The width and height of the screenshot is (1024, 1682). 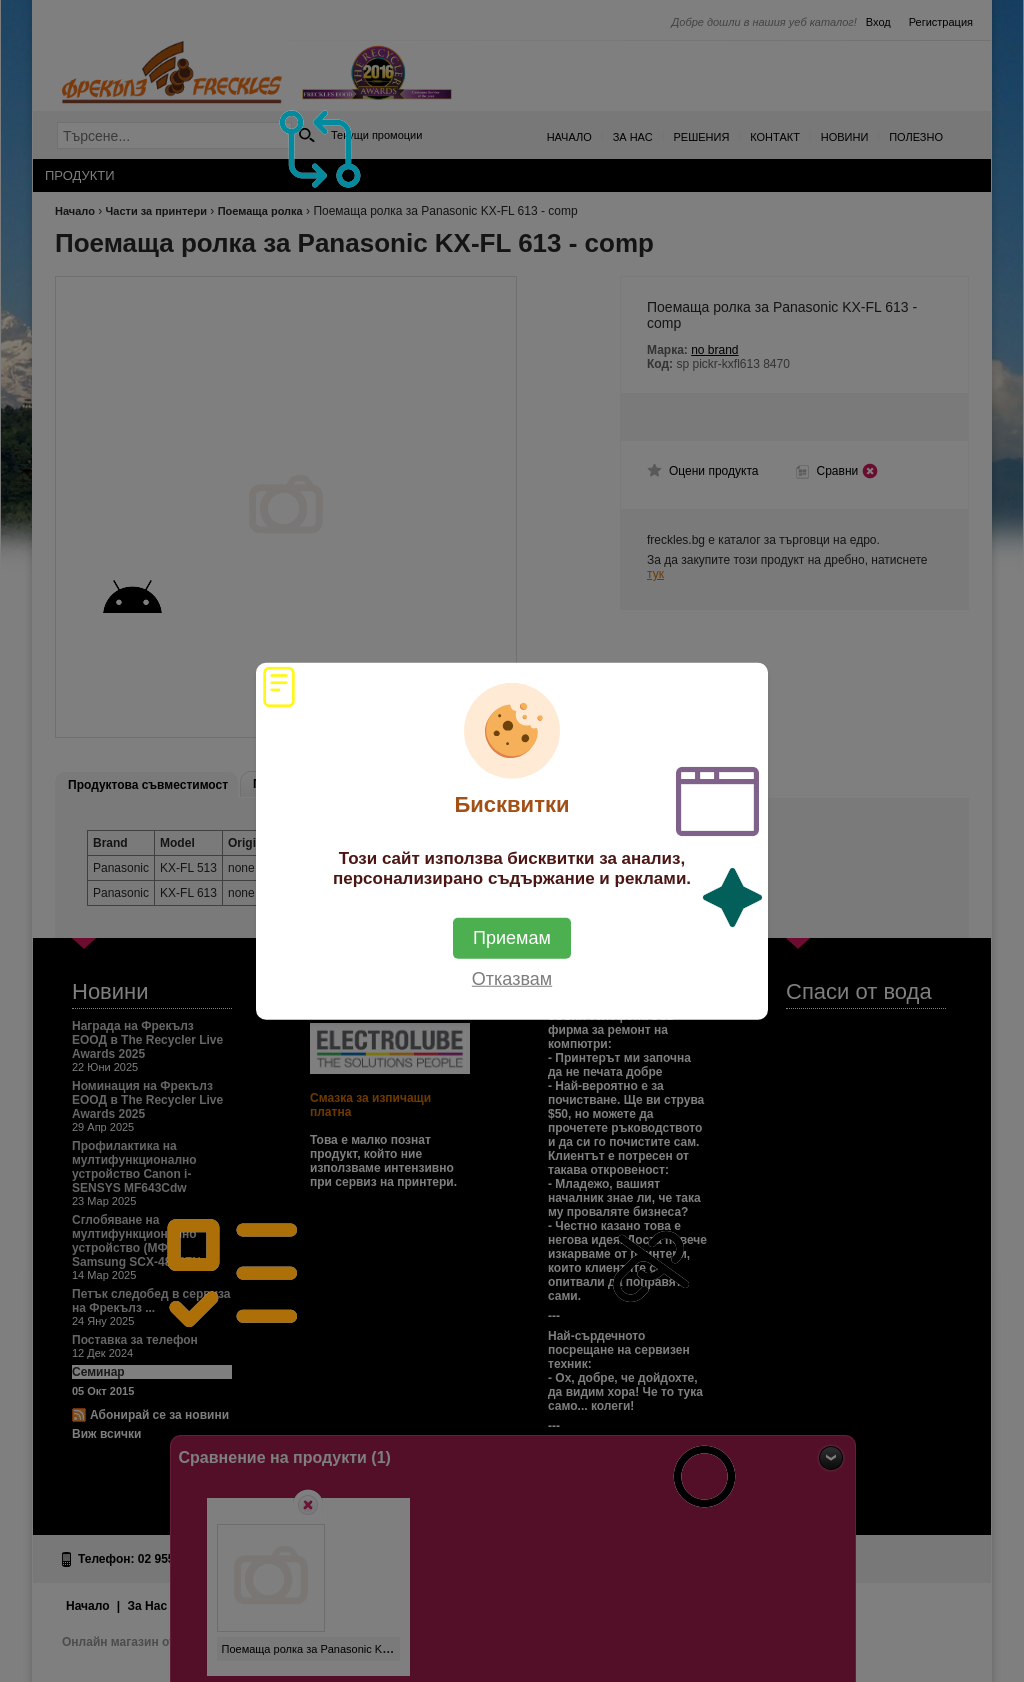 What do you see at coordinates (132, 596) in the screenshot?
I see `android operating system logo` at bounding box center [132, 596].